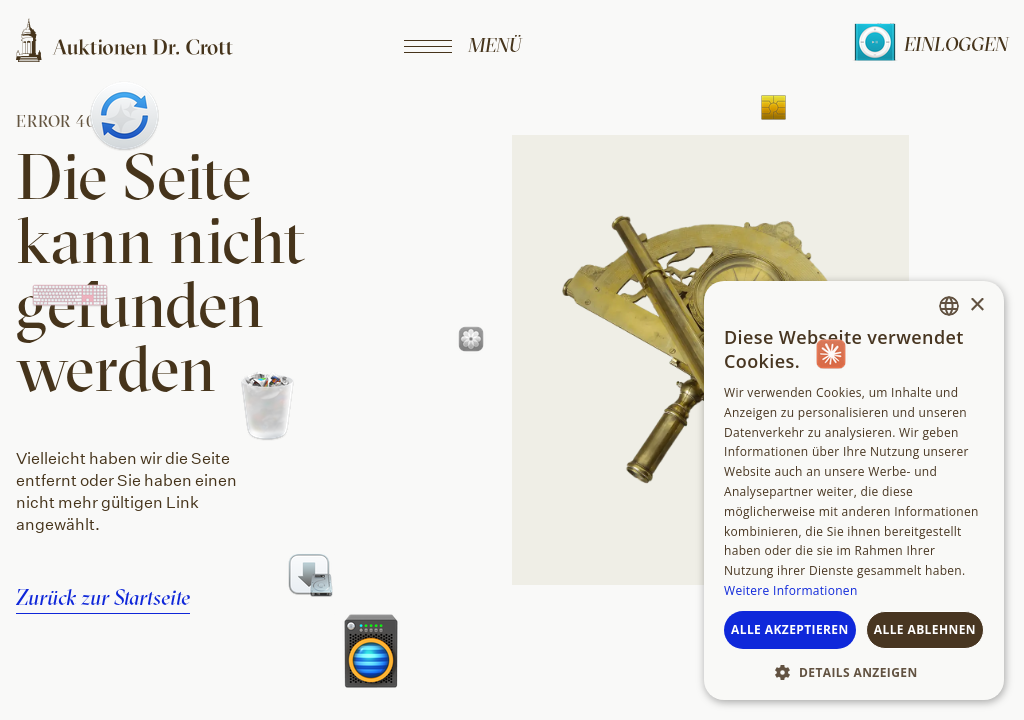 This screenshot has width=1024, height=720. Describe the element at coordinates (773, 107) in the screenshot. I see `smart card or security token management` at that location.